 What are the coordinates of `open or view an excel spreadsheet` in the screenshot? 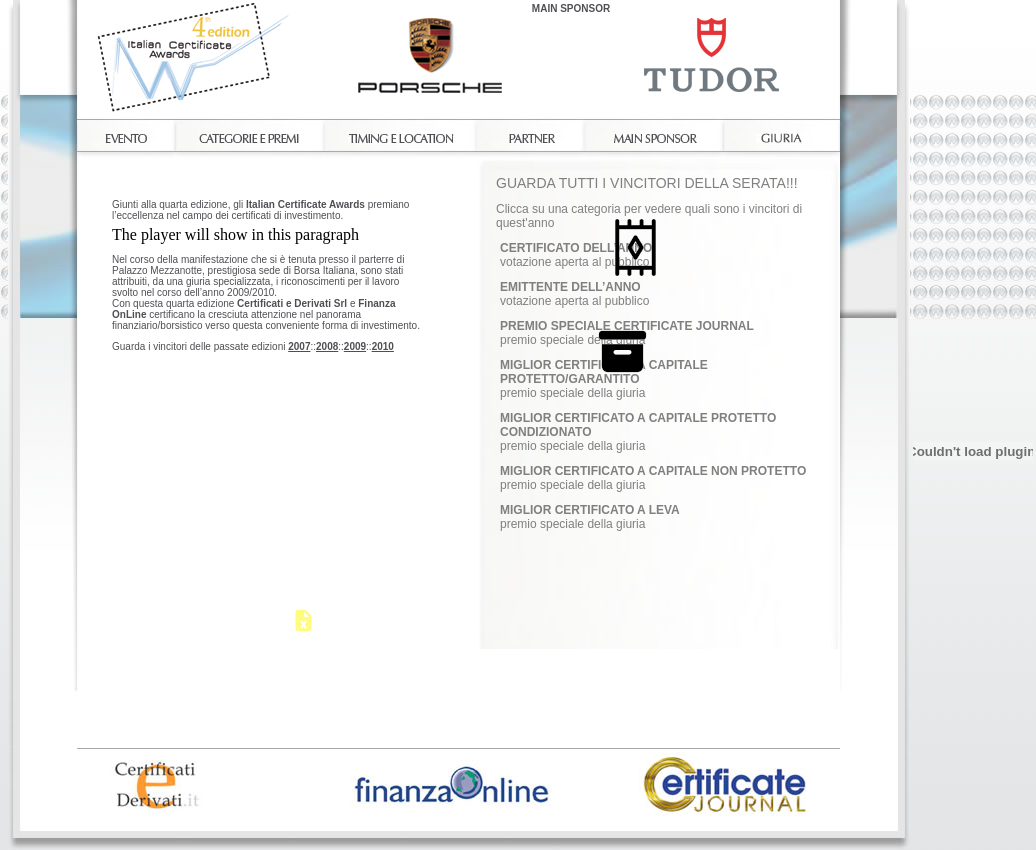 It's located at (303, 620).